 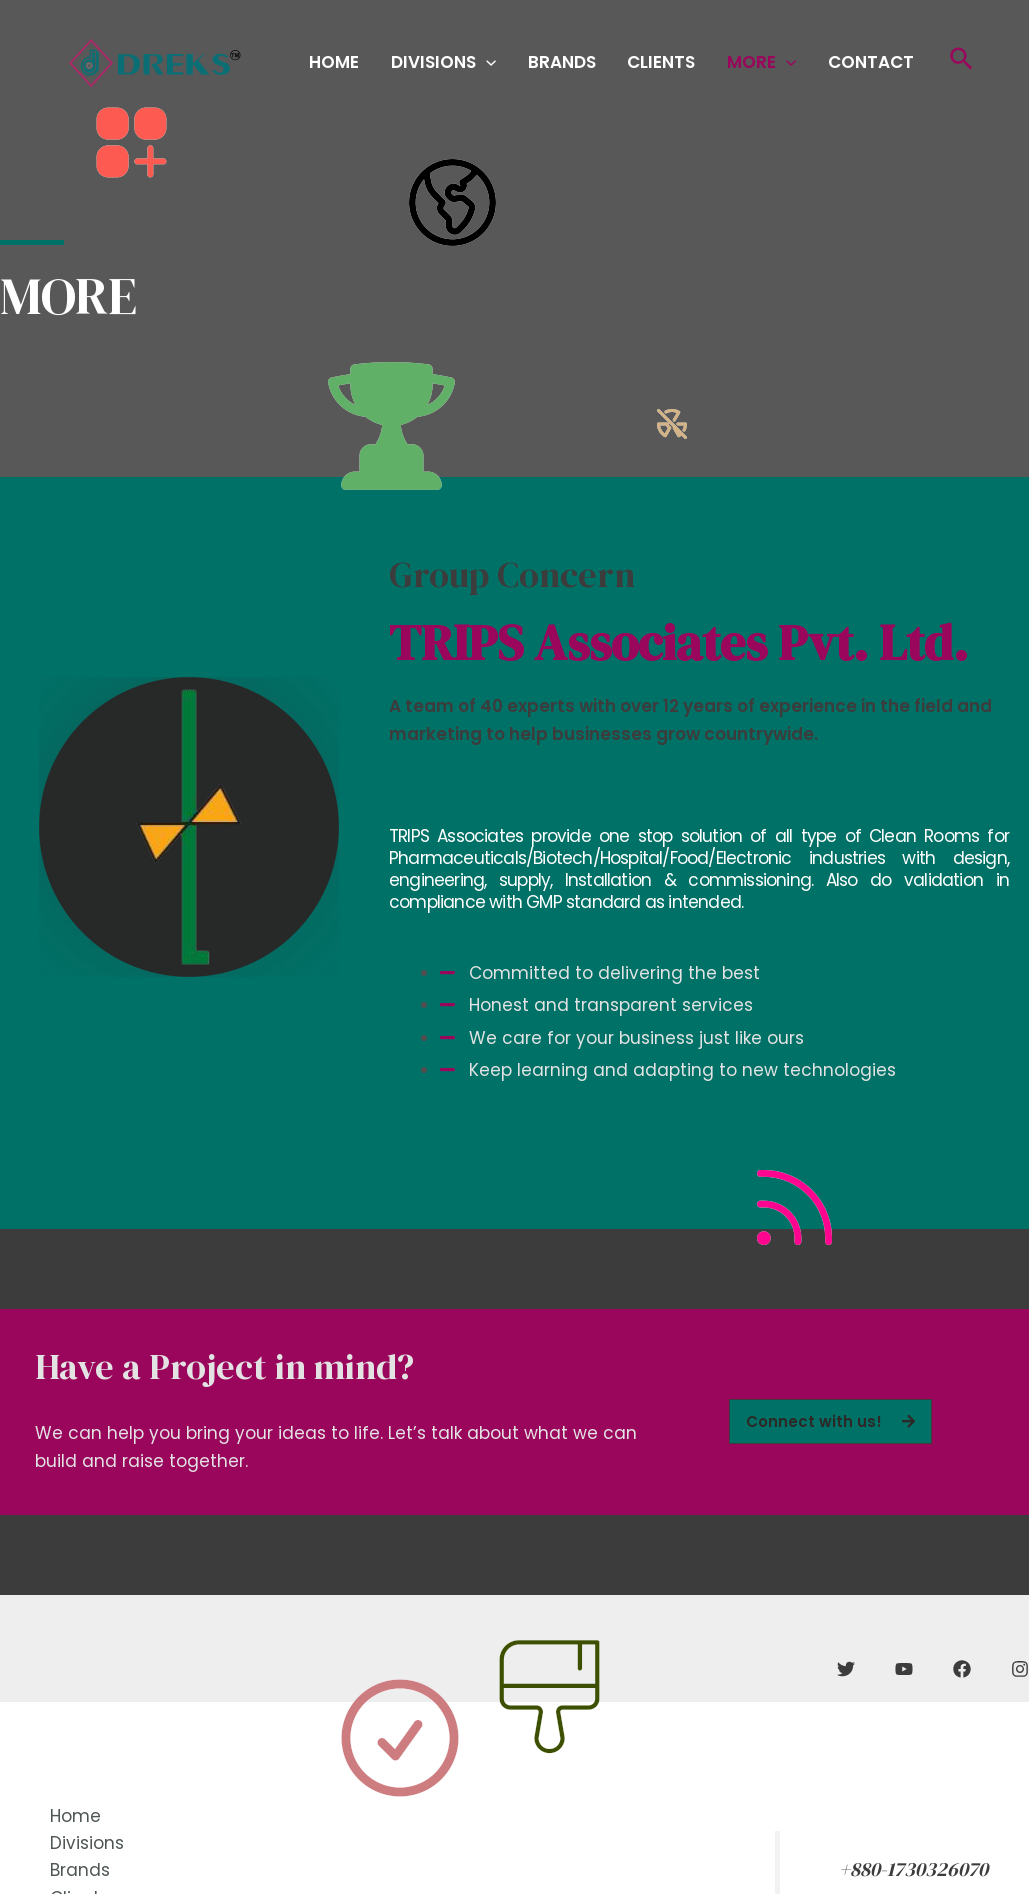 I want to click on view americas region or western hemisphere, so click(x=452, y=202).